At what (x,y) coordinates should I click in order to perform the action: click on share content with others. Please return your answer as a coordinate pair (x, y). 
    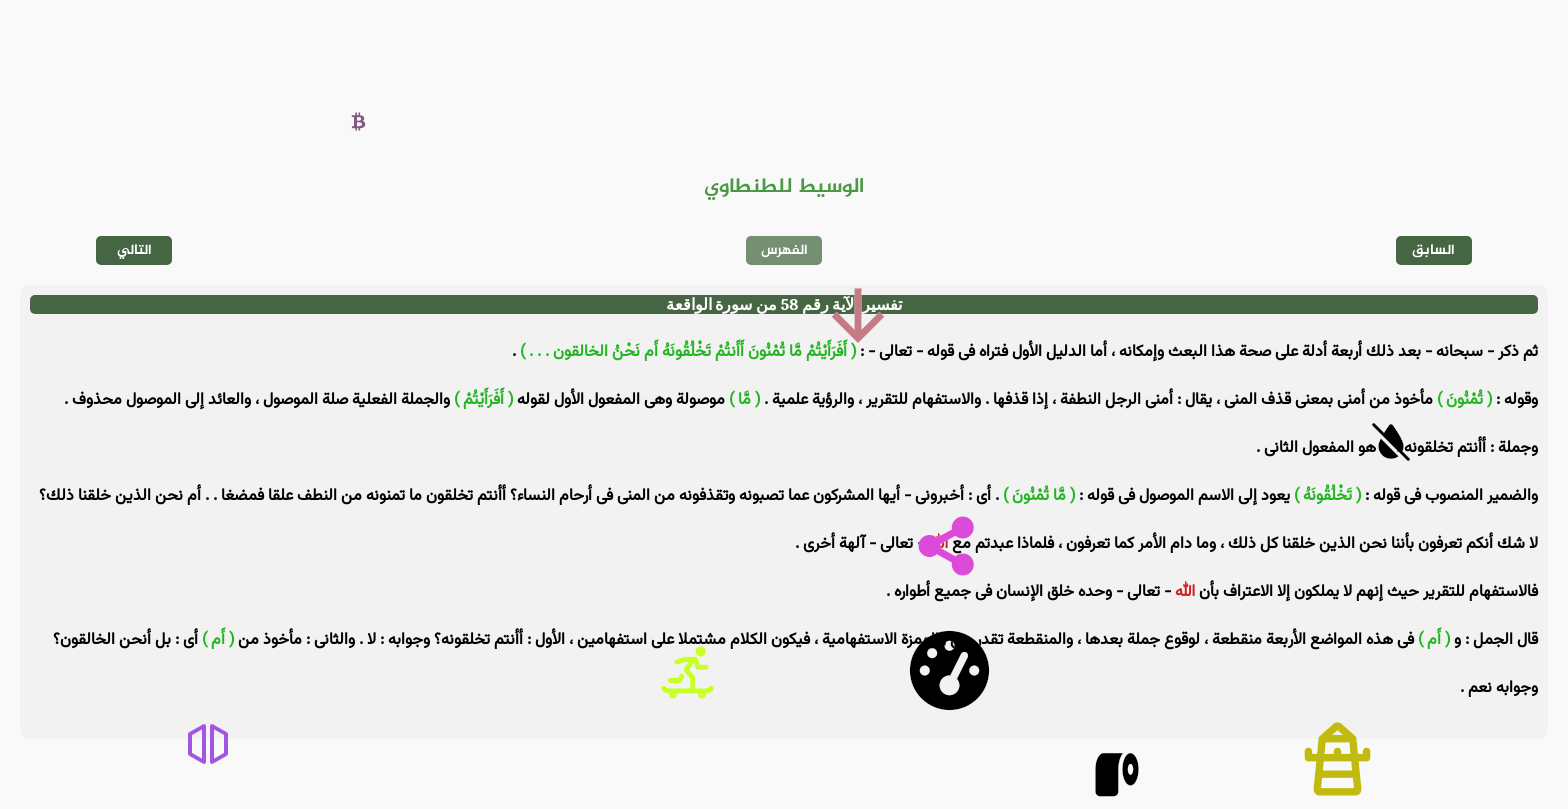
    Looking at the image, I should click on (948, 546).